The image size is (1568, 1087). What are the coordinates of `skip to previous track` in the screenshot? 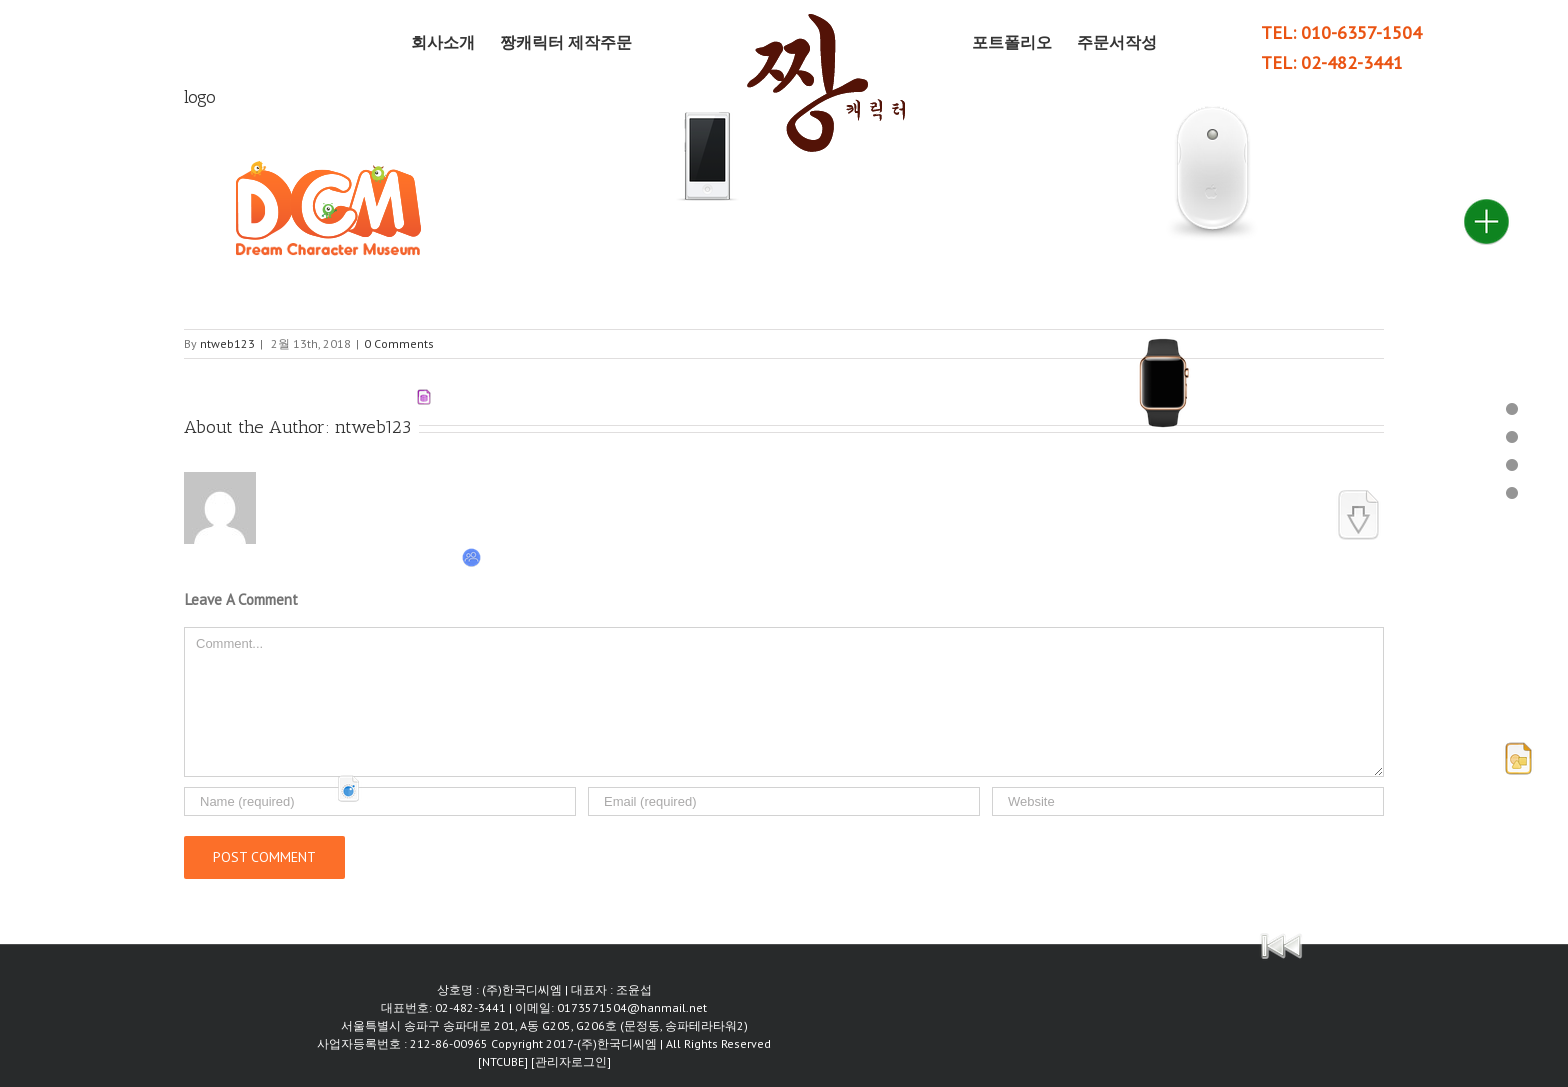 It's located at (1281, 946).